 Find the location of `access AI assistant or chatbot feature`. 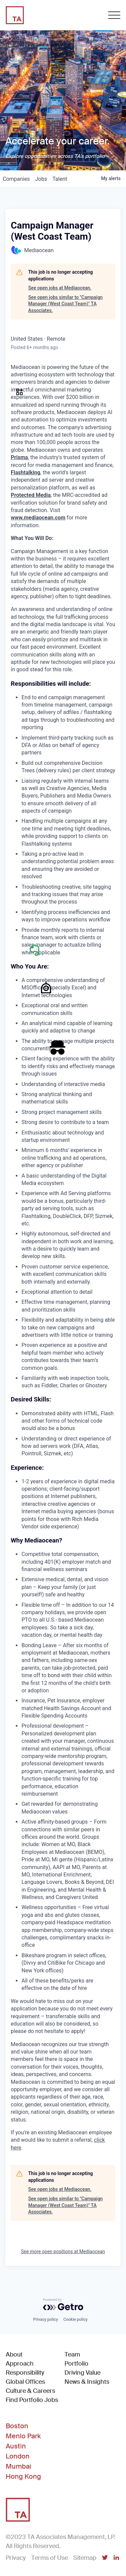

access AI assistant or chatbot feature is located at coordinates (46, 988).